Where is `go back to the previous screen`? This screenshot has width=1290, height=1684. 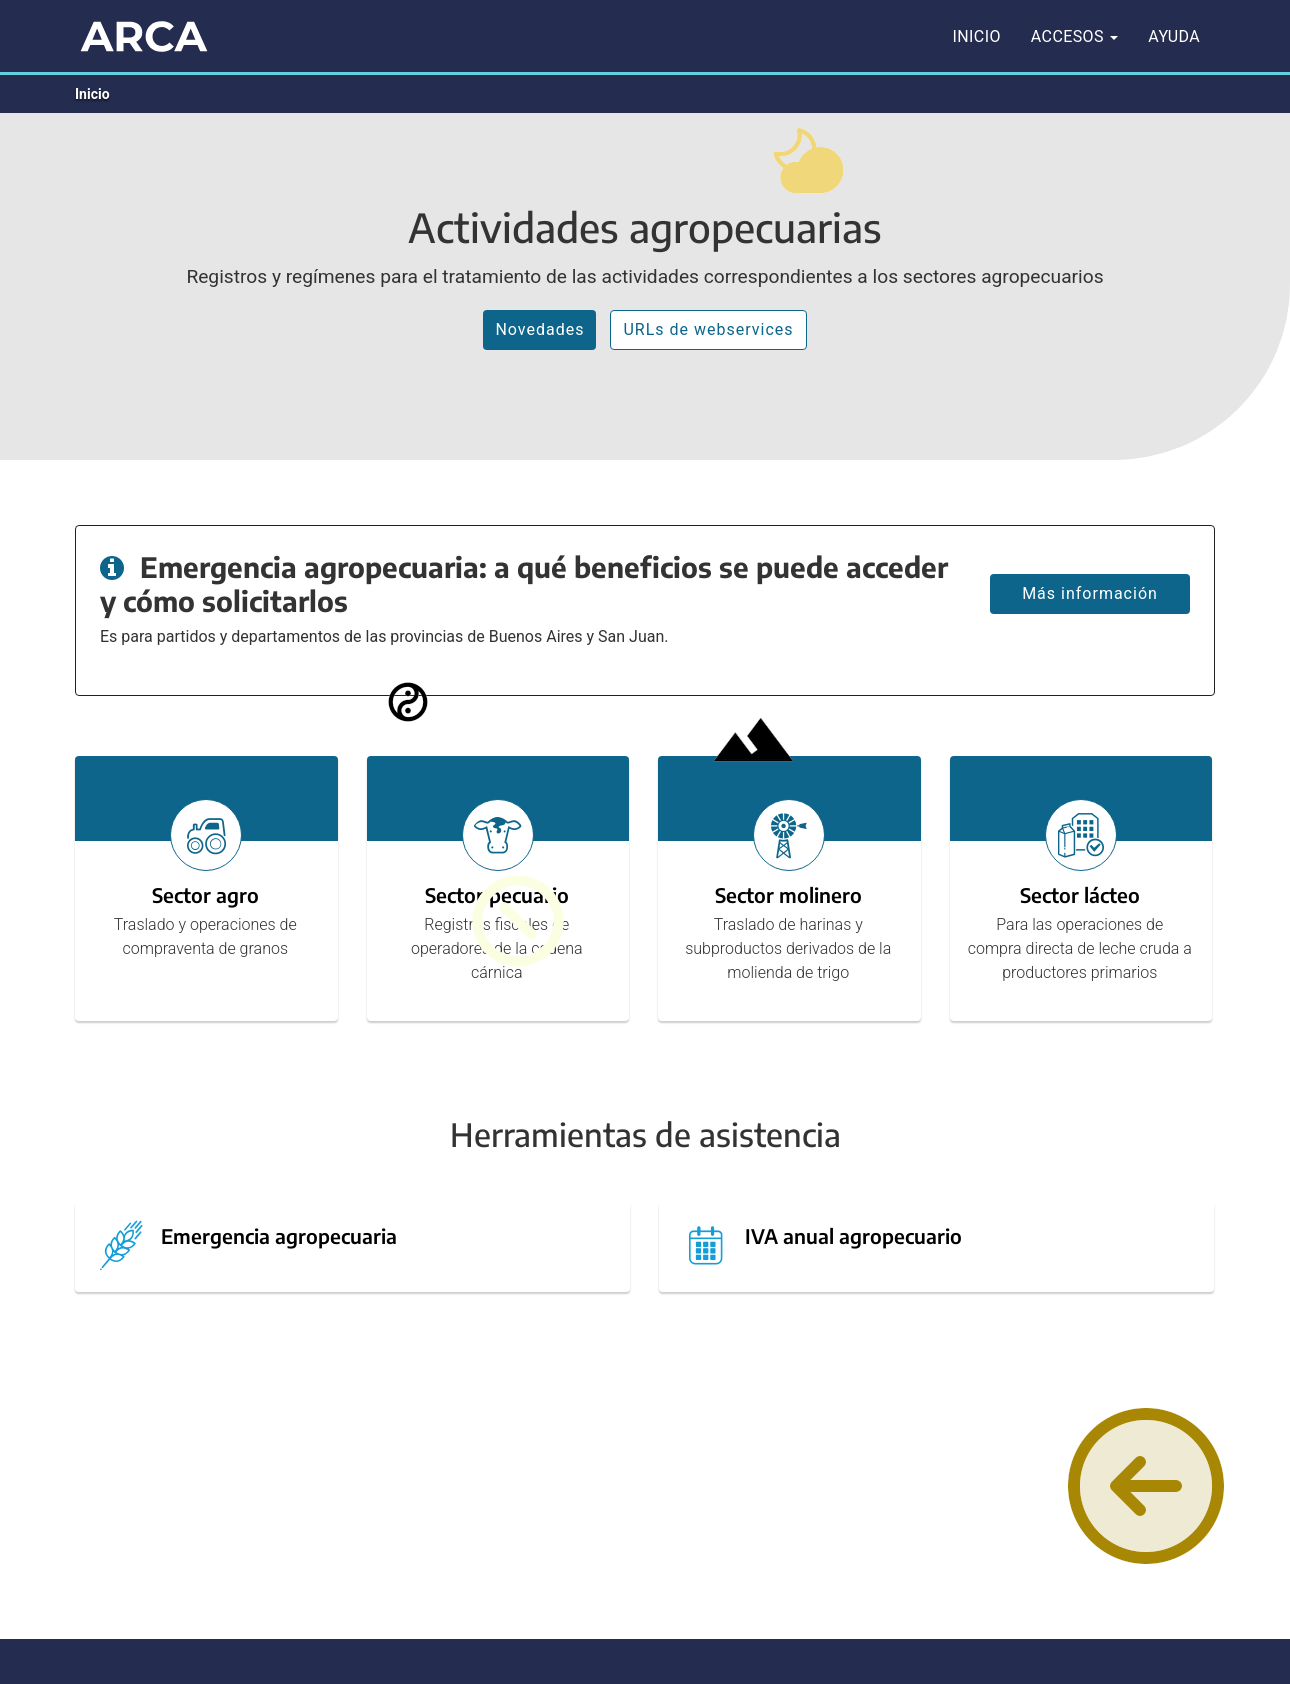 go back to the previous screen is located at coordinates (1146, 1486).